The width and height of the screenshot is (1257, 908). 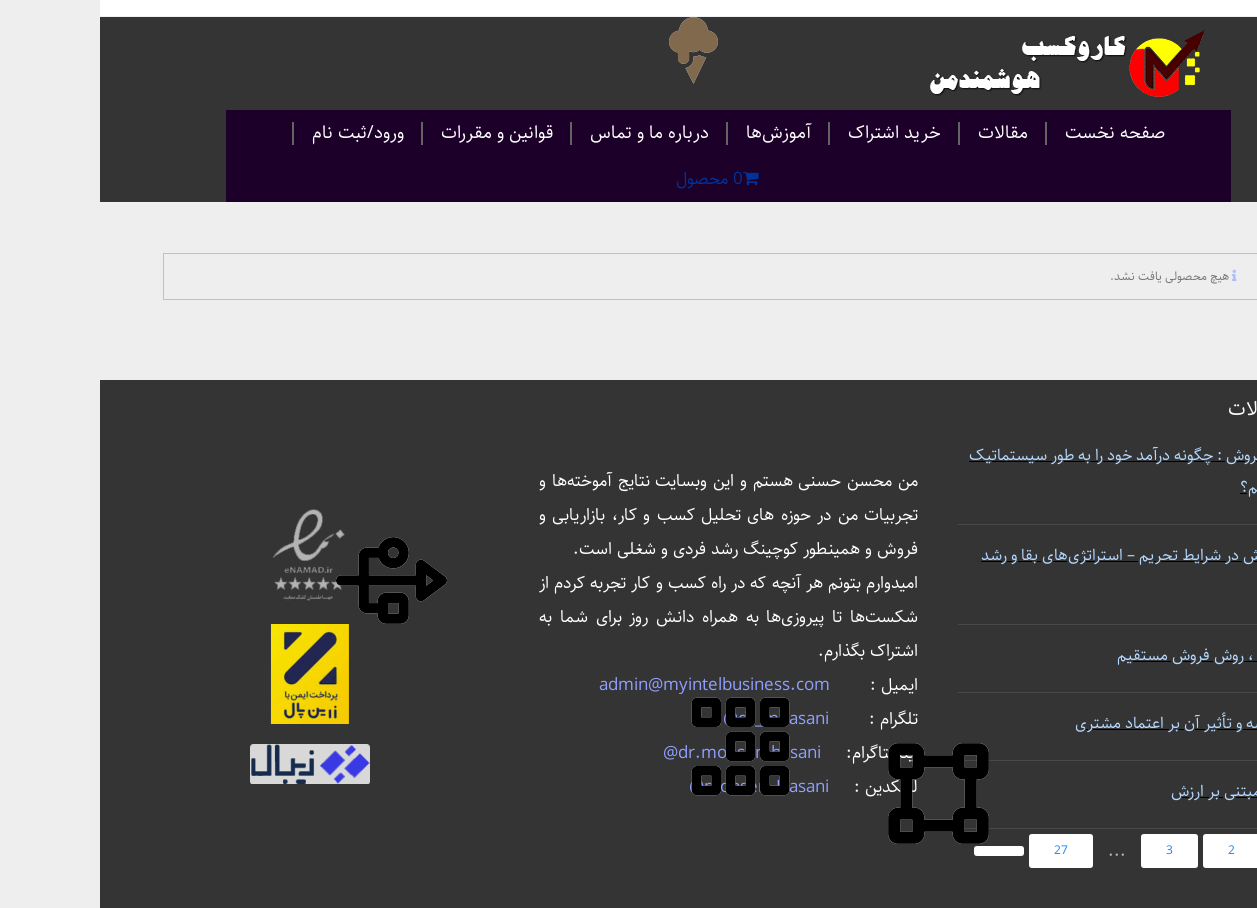 I want to click on browse dessert or ice cream options, so click(x=693, y=50).